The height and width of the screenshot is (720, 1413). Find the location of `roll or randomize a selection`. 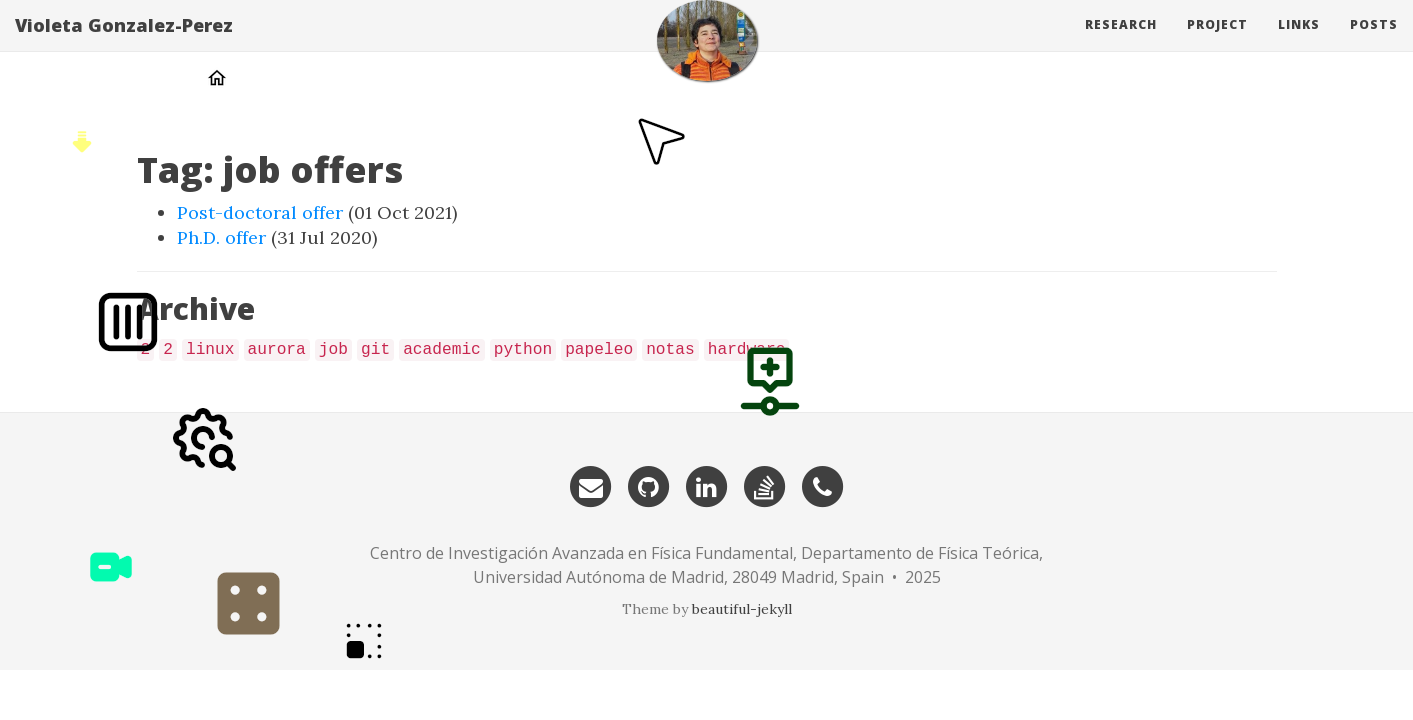

roll or randomize a selection is located at coordinates (248, 603).